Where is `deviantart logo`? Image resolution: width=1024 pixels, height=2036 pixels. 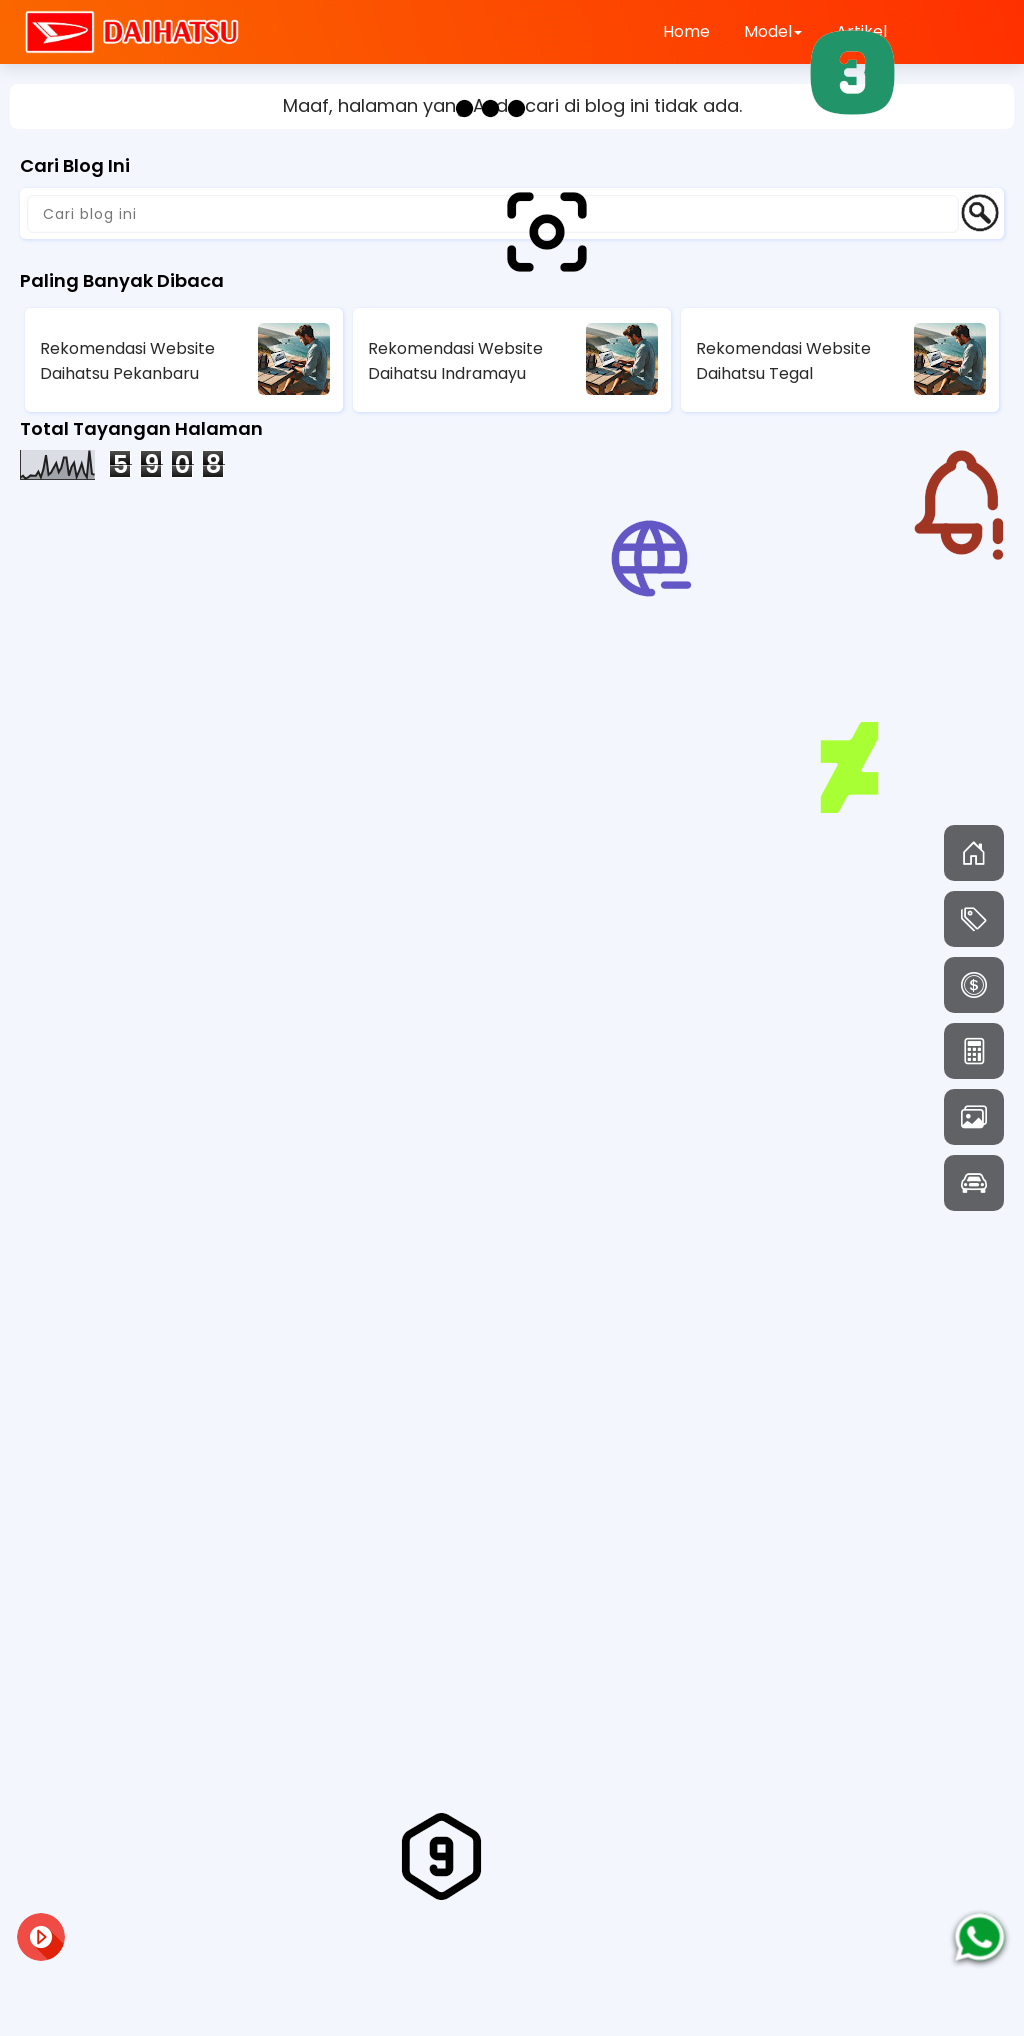 deviantart logo is located at coordinates (849, 767).